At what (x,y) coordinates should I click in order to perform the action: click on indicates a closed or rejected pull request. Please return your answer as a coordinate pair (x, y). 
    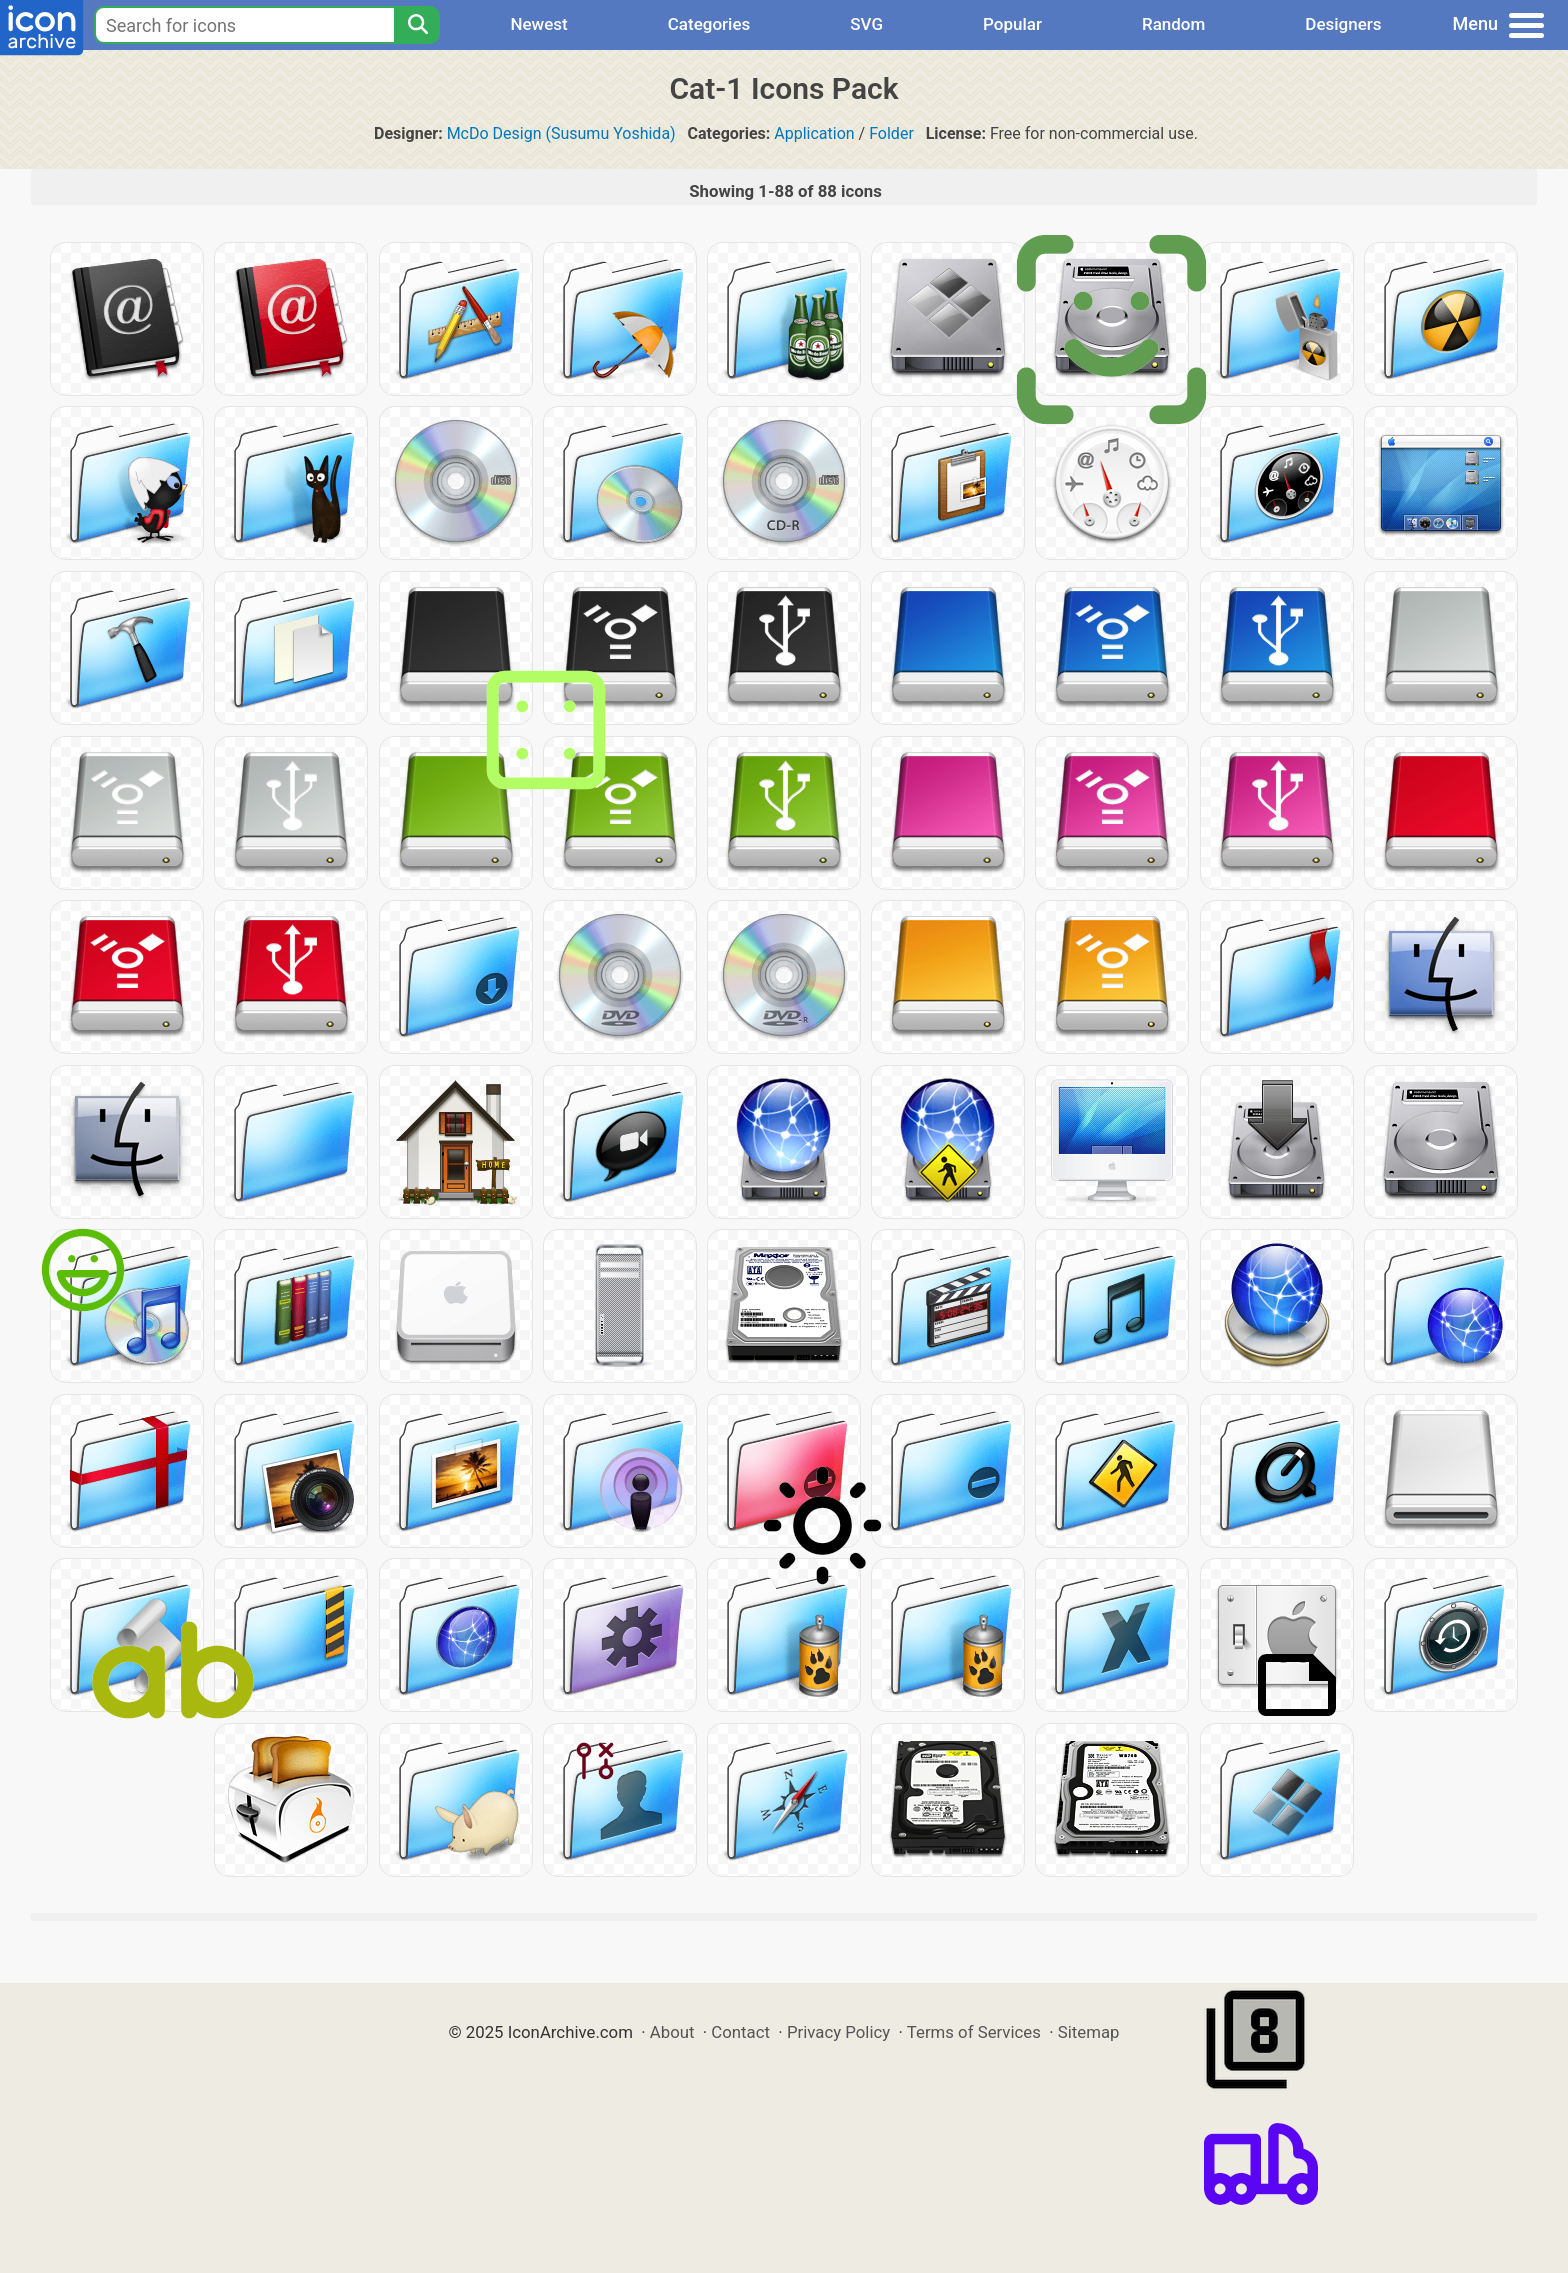
    Looking at the image, I should click on (595, 1761).